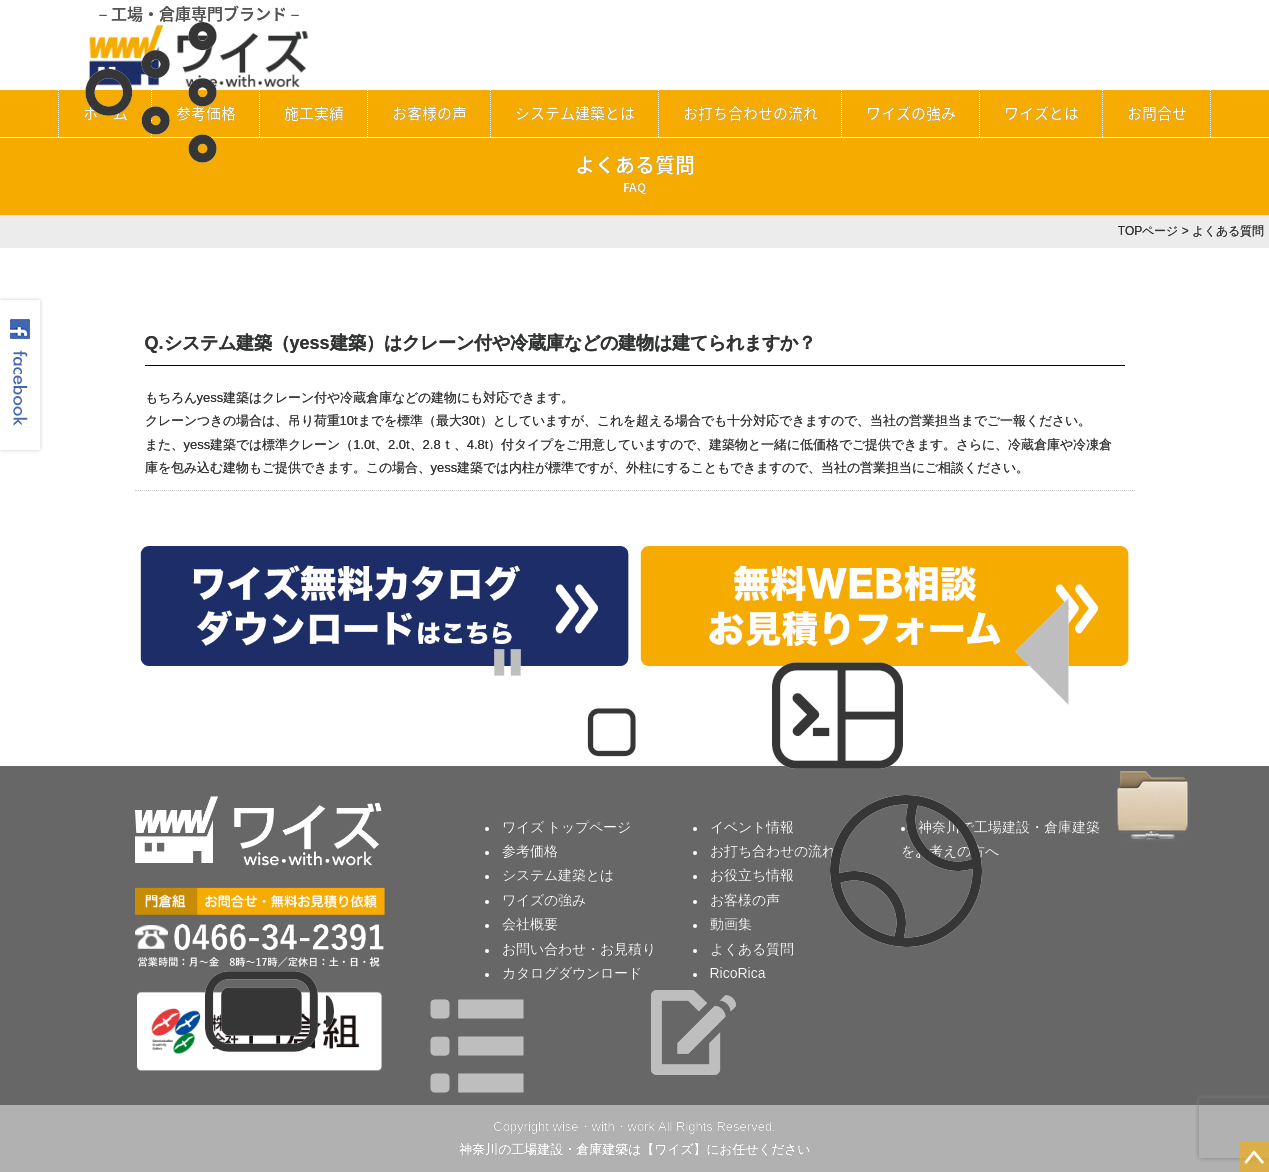  Describe the element at coordinates (837, 711) in the screenshot. I see `open tilix terminal emulator` at that location.